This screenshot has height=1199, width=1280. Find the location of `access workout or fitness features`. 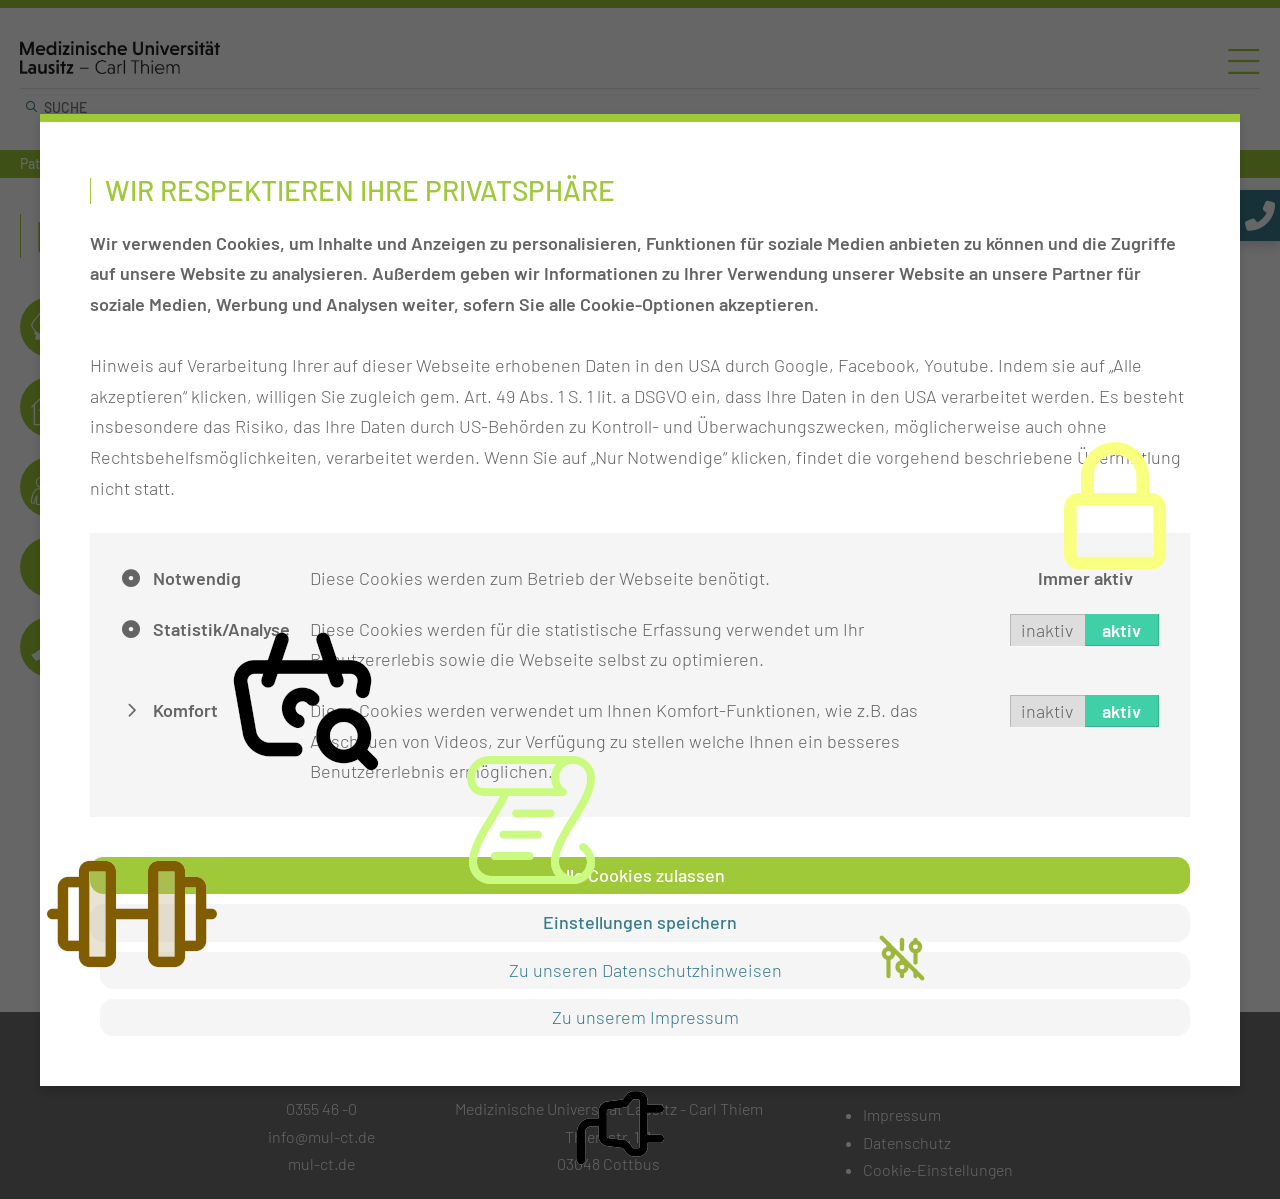

access workout or fitness features is located at coordinates (132, 914).